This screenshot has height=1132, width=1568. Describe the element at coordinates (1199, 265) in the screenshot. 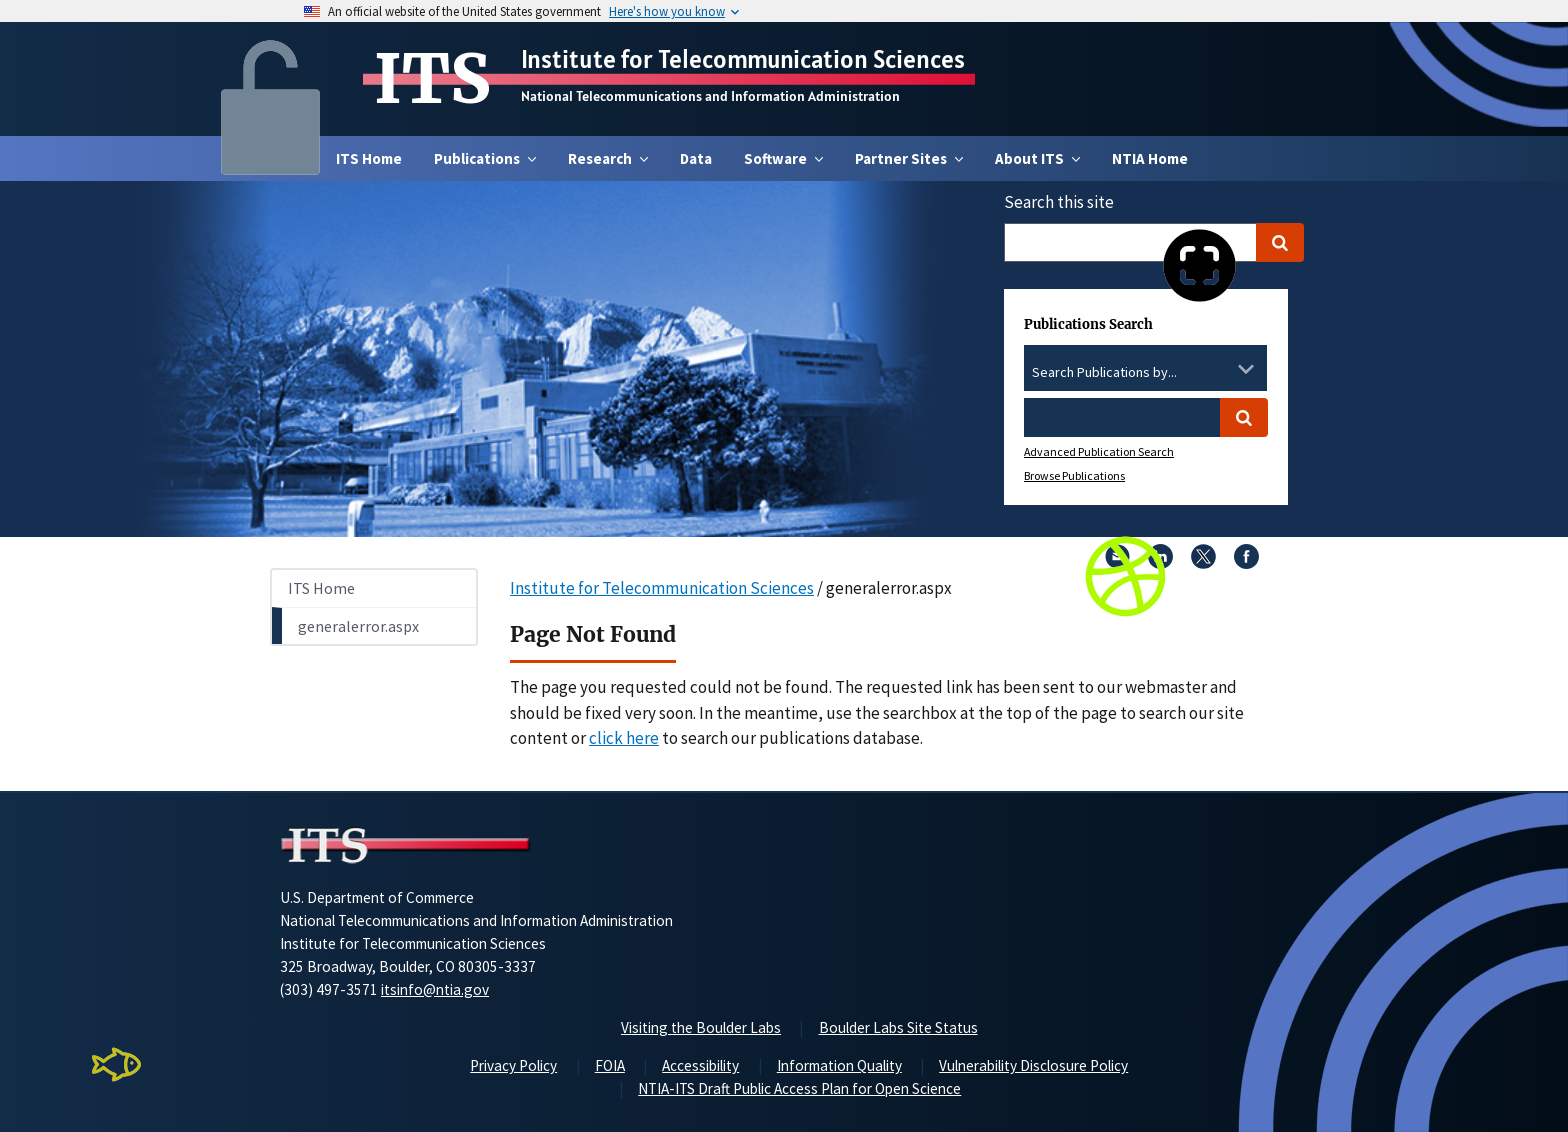

I see `tap to scan a QR code or barcode` at that location.